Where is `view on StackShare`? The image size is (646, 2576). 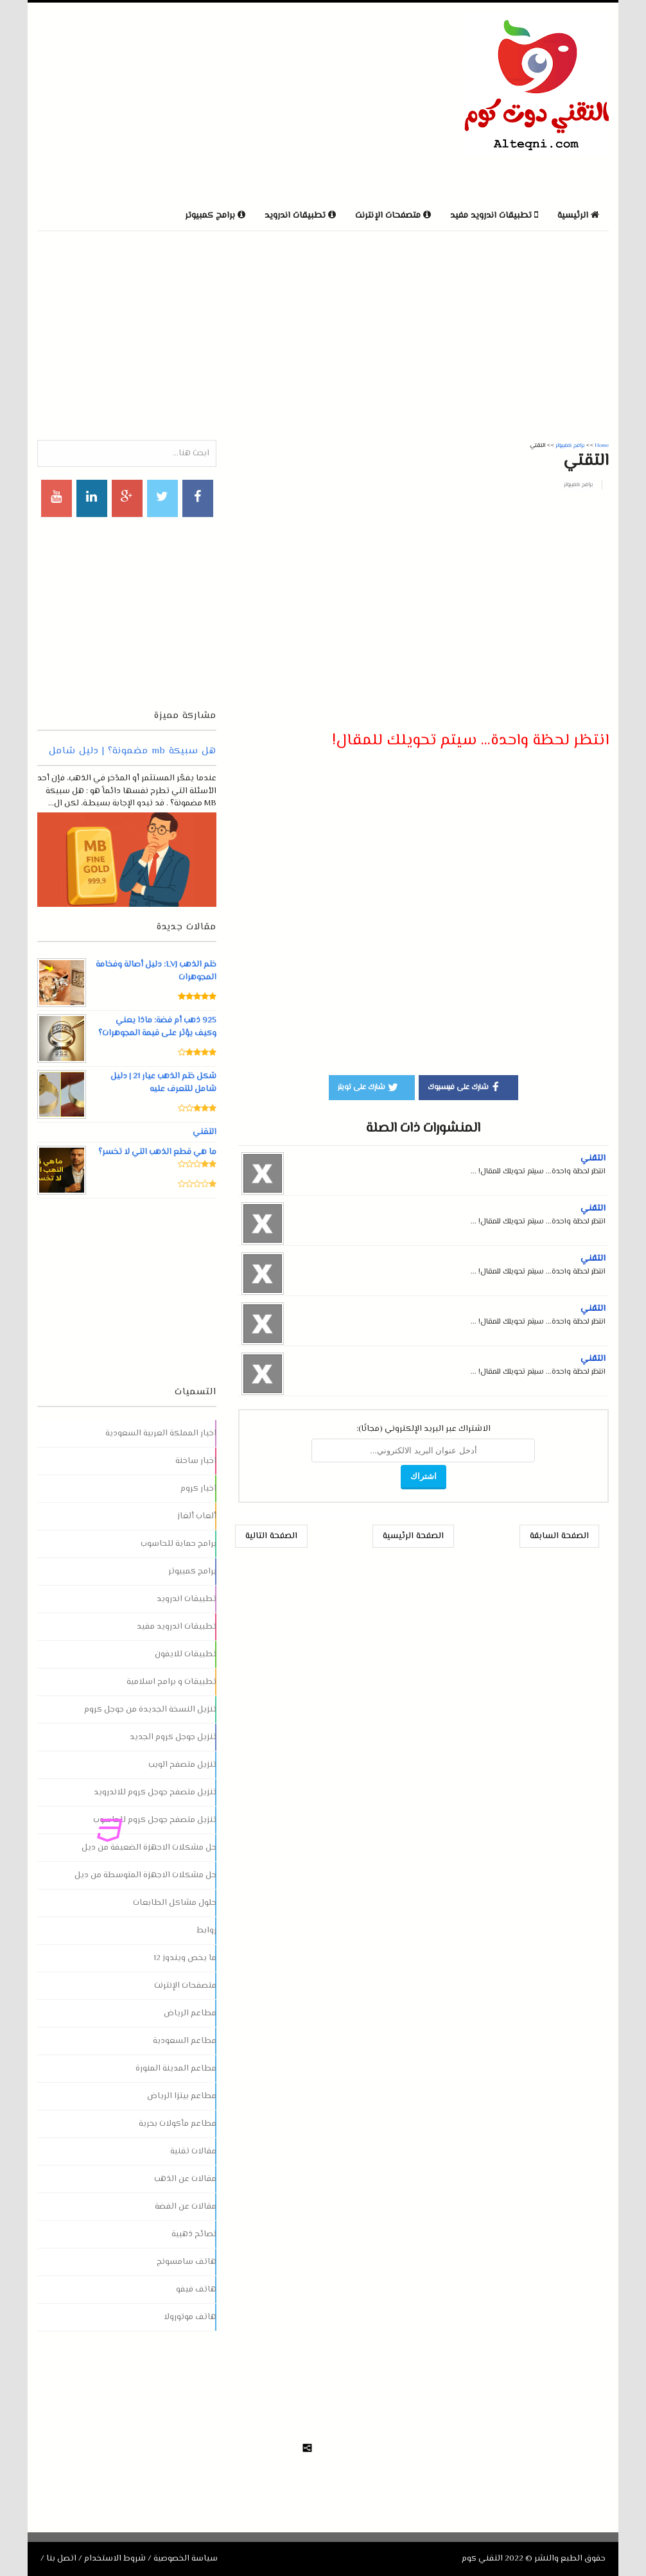 view on StackShare is located at coordinates (307, 2448).